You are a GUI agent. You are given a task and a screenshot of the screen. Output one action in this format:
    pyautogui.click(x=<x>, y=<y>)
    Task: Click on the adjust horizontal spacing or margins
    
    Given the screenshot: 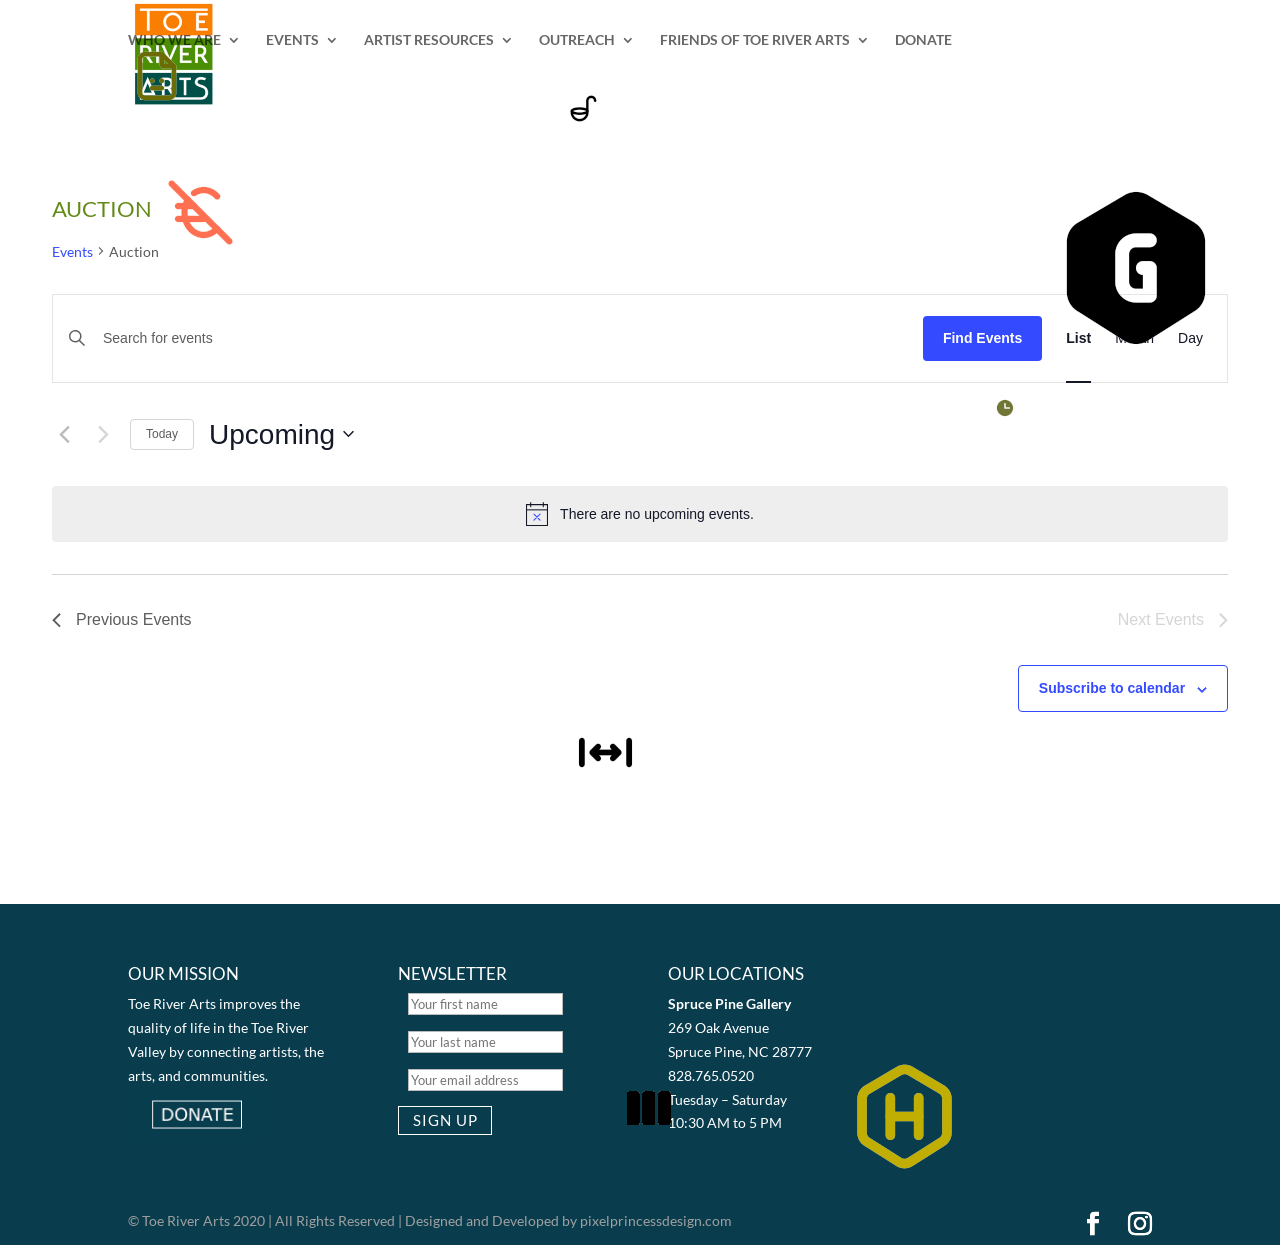 What is the action you would take?
    pyautogui.click(x=605, y=752)
    